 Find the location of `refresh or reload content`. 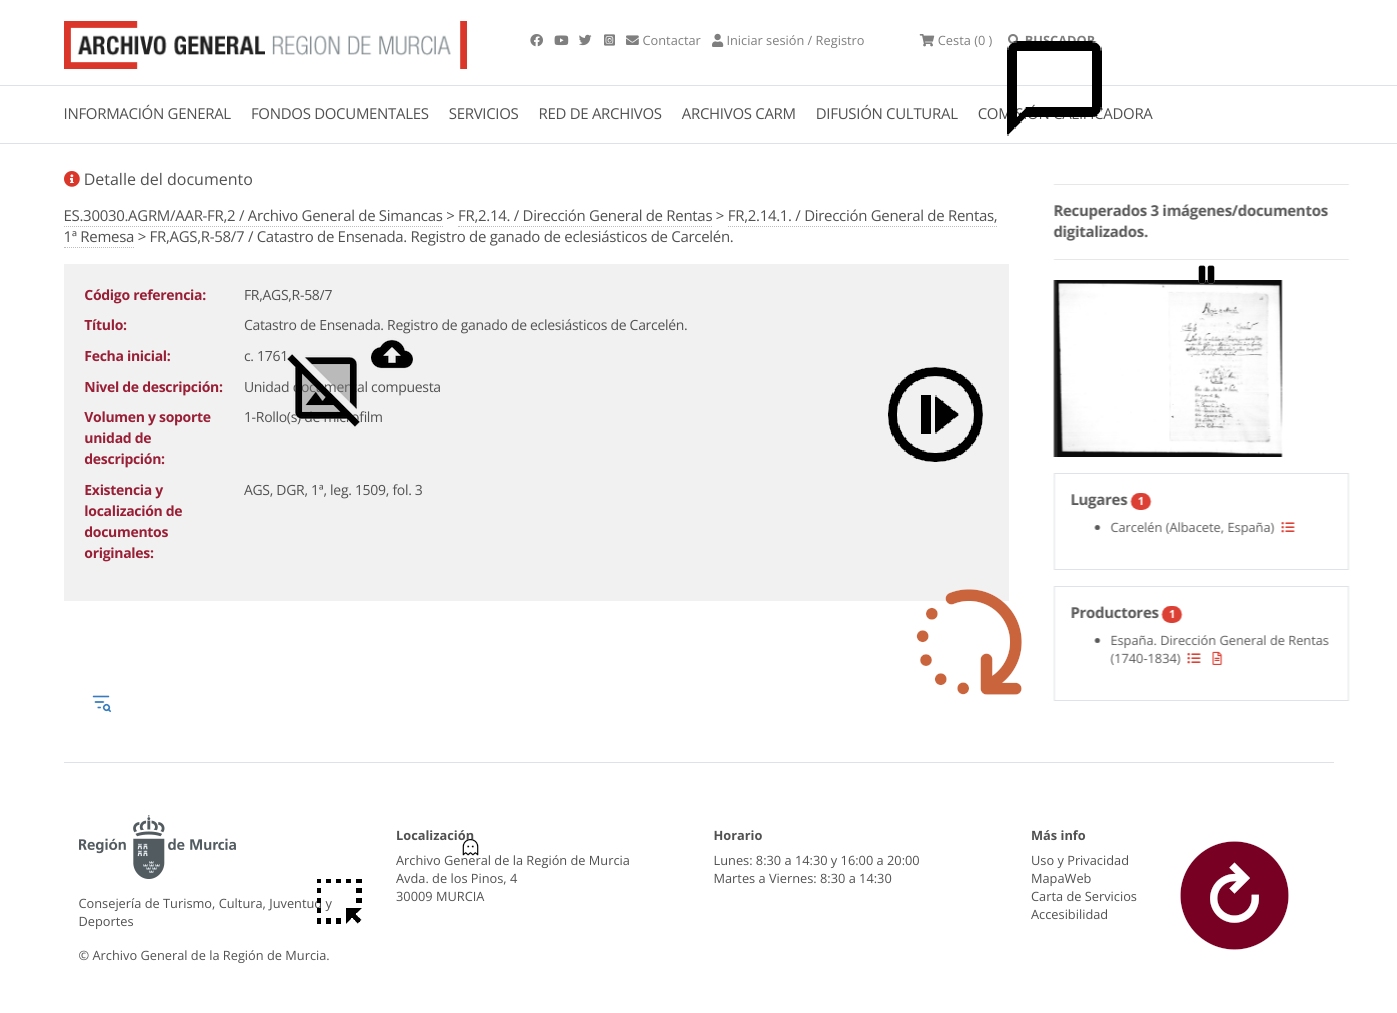

refresh or reload content is located at coordinates (1234, 895).